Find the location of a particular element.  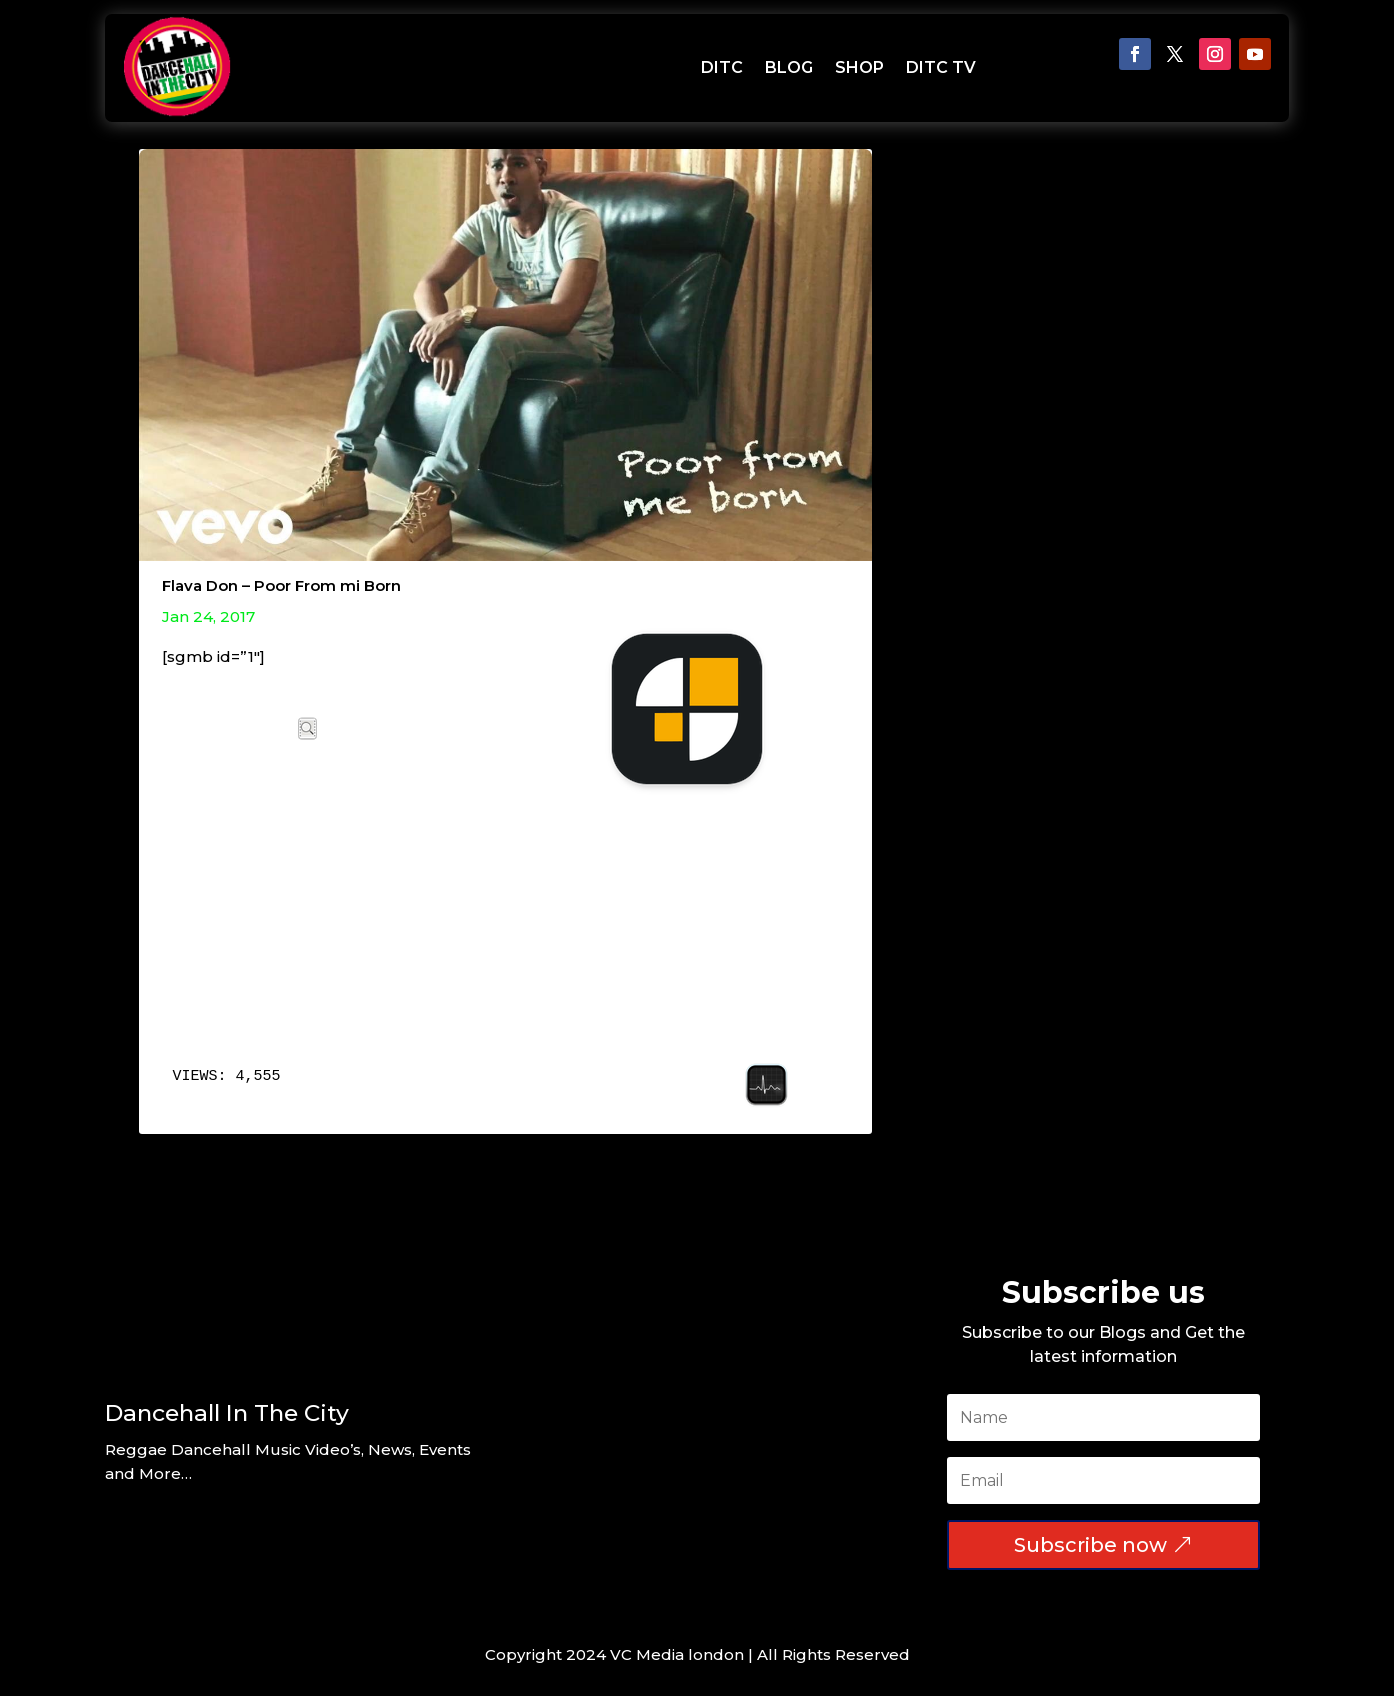

open power statistics and battery monitoring app is located at coordinates (766, 1084).